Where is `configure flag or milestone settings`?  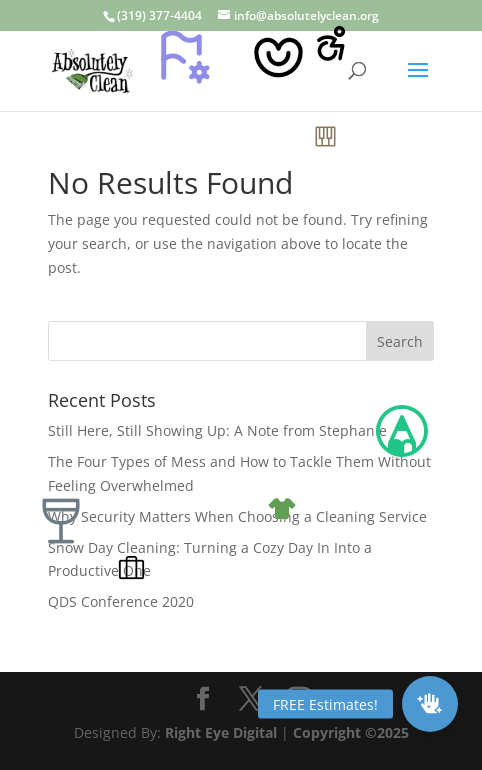
configure flag or milestone settings is located at coordinates (181, 54).